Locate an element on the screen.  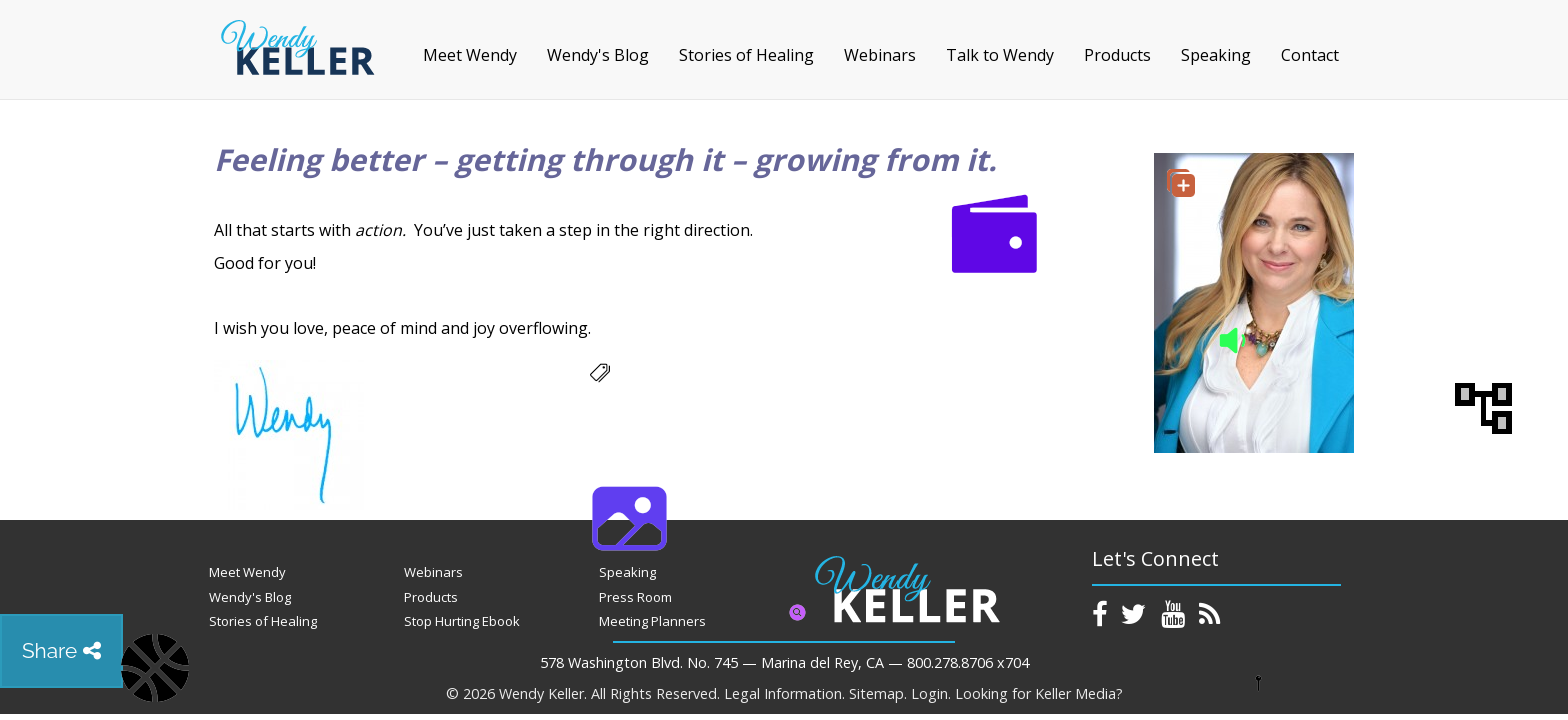
view organizational hierarchy or structure is located at coordinates (1483, 408).